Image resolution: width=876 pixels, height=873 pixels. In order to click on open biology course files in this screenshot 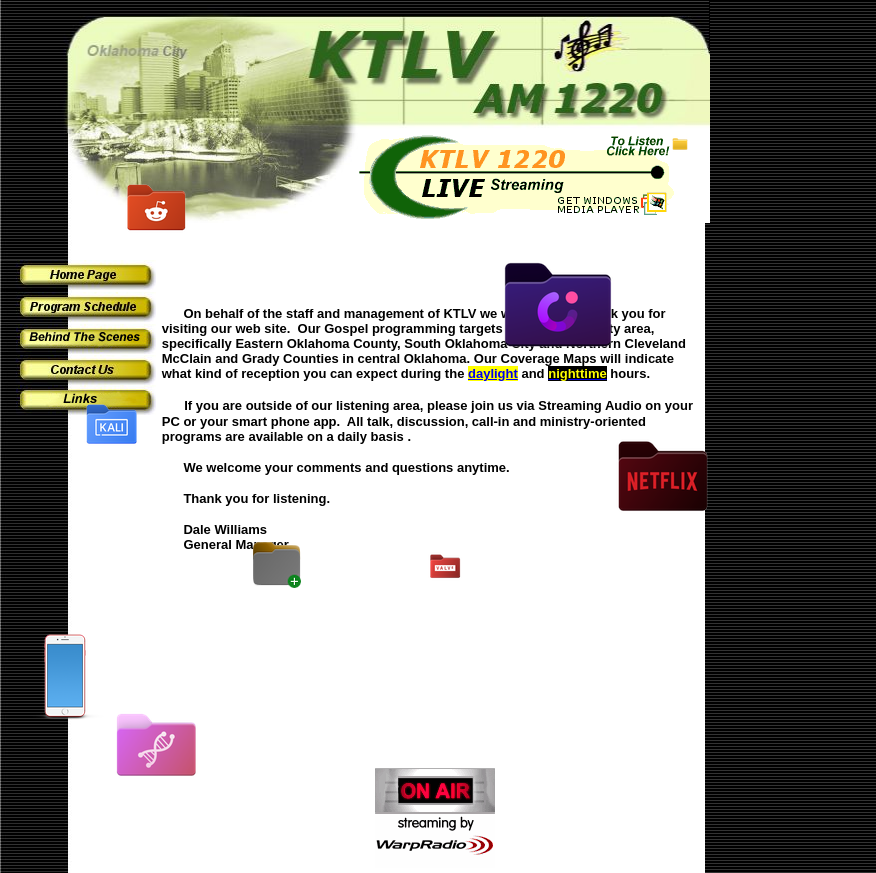, I will do `click(156, 747)`.